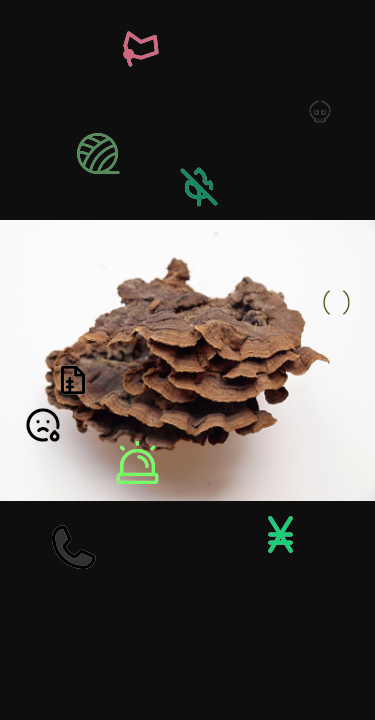 Image resolution: width=375 pixels, height=720 pixels. I want to click on view or select nano cryptocurrency, so click(280, 534).